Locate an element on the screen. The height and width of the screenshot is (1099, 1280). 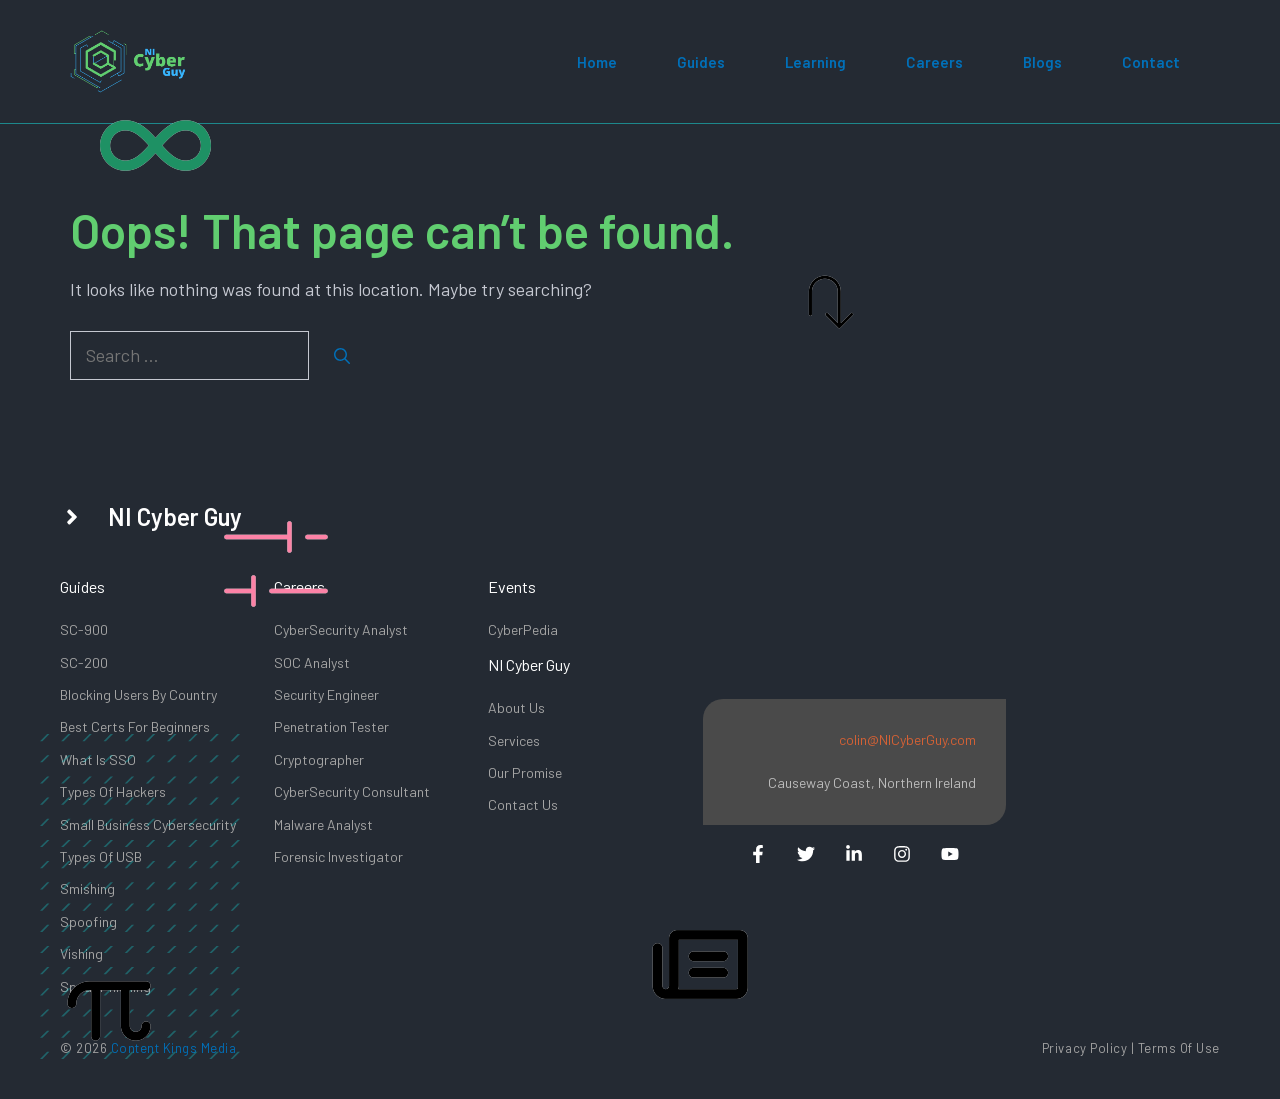
access mathematical or scientific calculator functions is located at coordinates (110, 1009).